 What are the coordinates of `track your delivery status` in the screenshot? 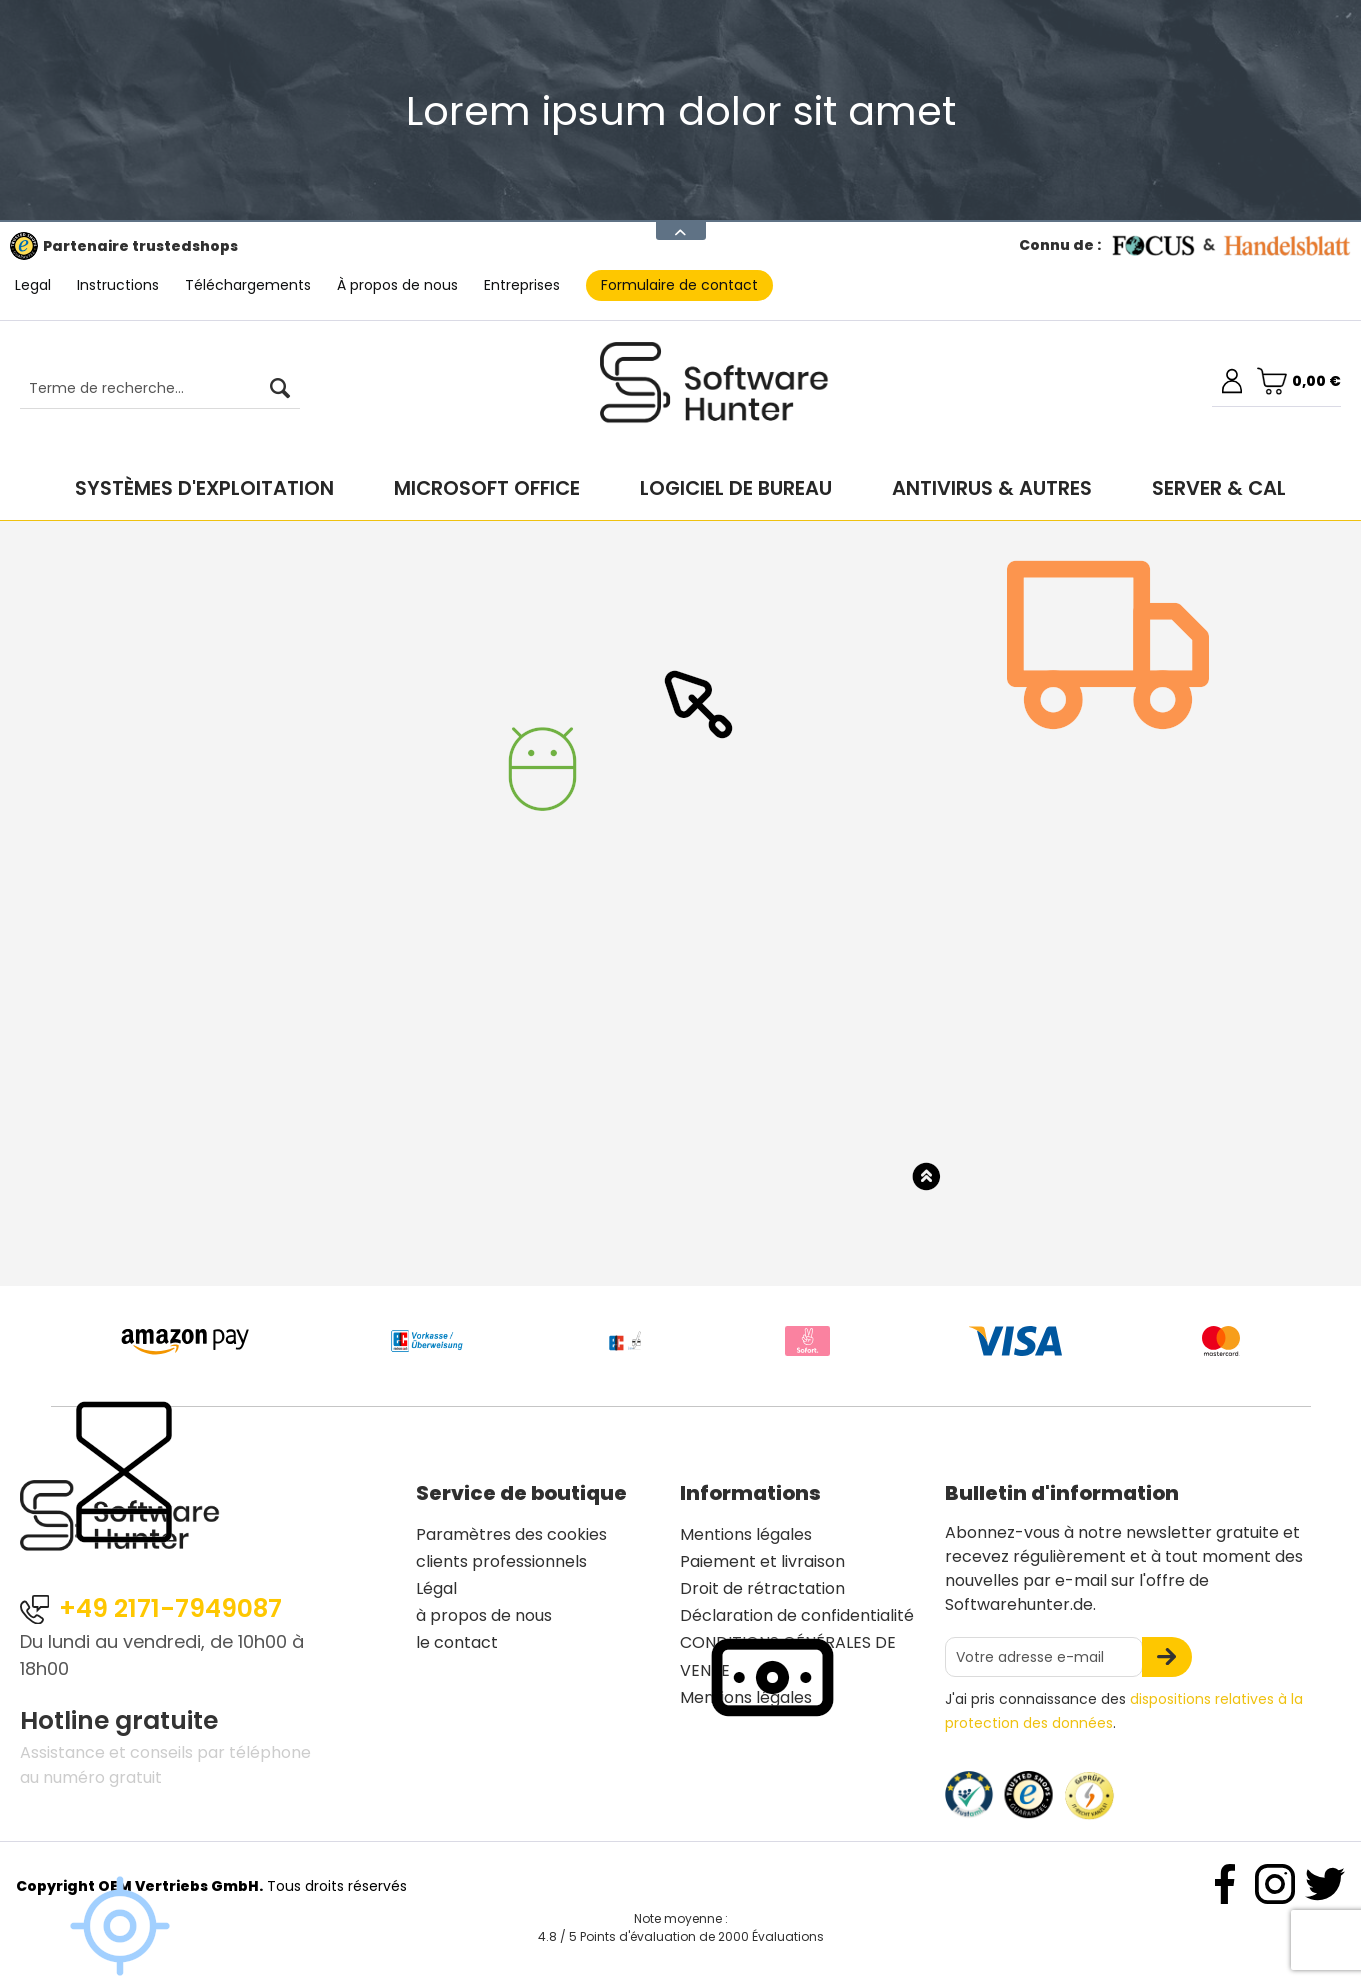 It's located at (1108, 645).